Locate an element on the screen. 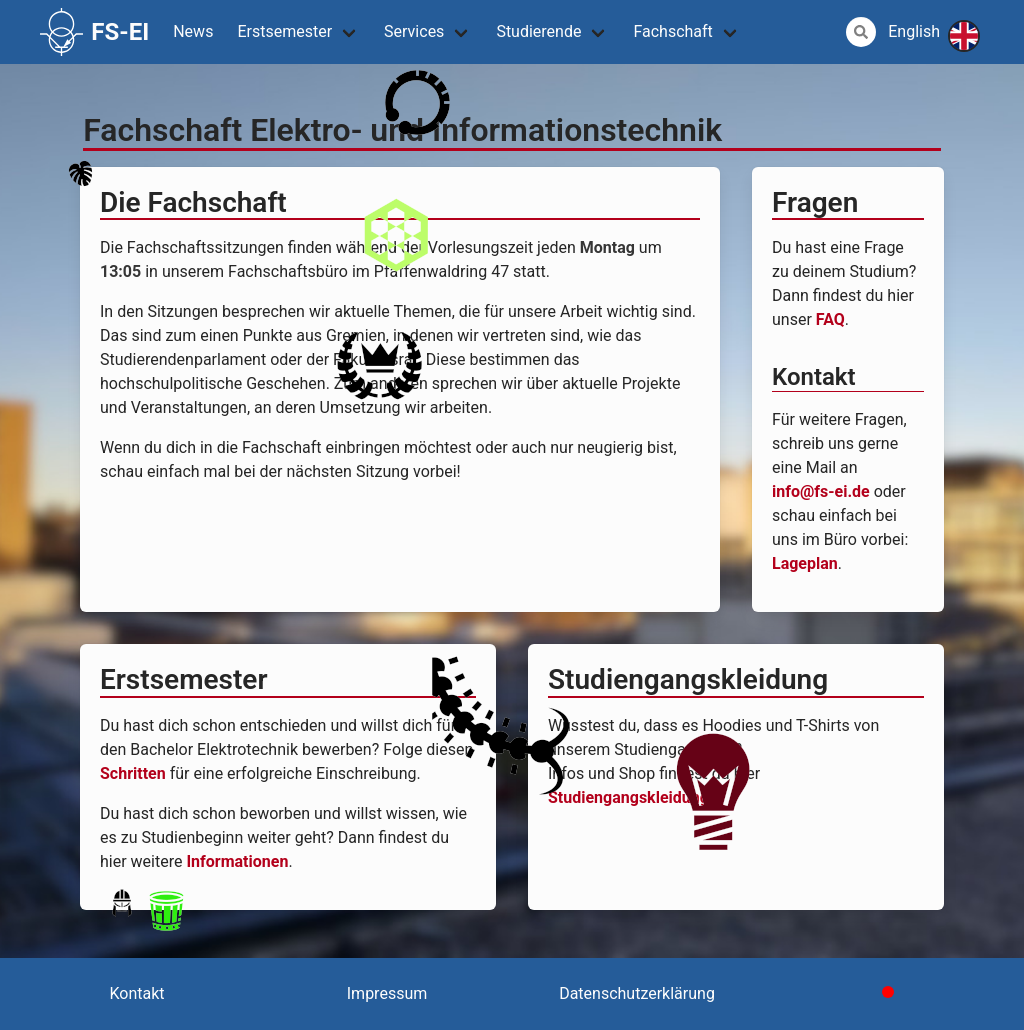  access hive or colony management features is located at coordinates (397, 235).